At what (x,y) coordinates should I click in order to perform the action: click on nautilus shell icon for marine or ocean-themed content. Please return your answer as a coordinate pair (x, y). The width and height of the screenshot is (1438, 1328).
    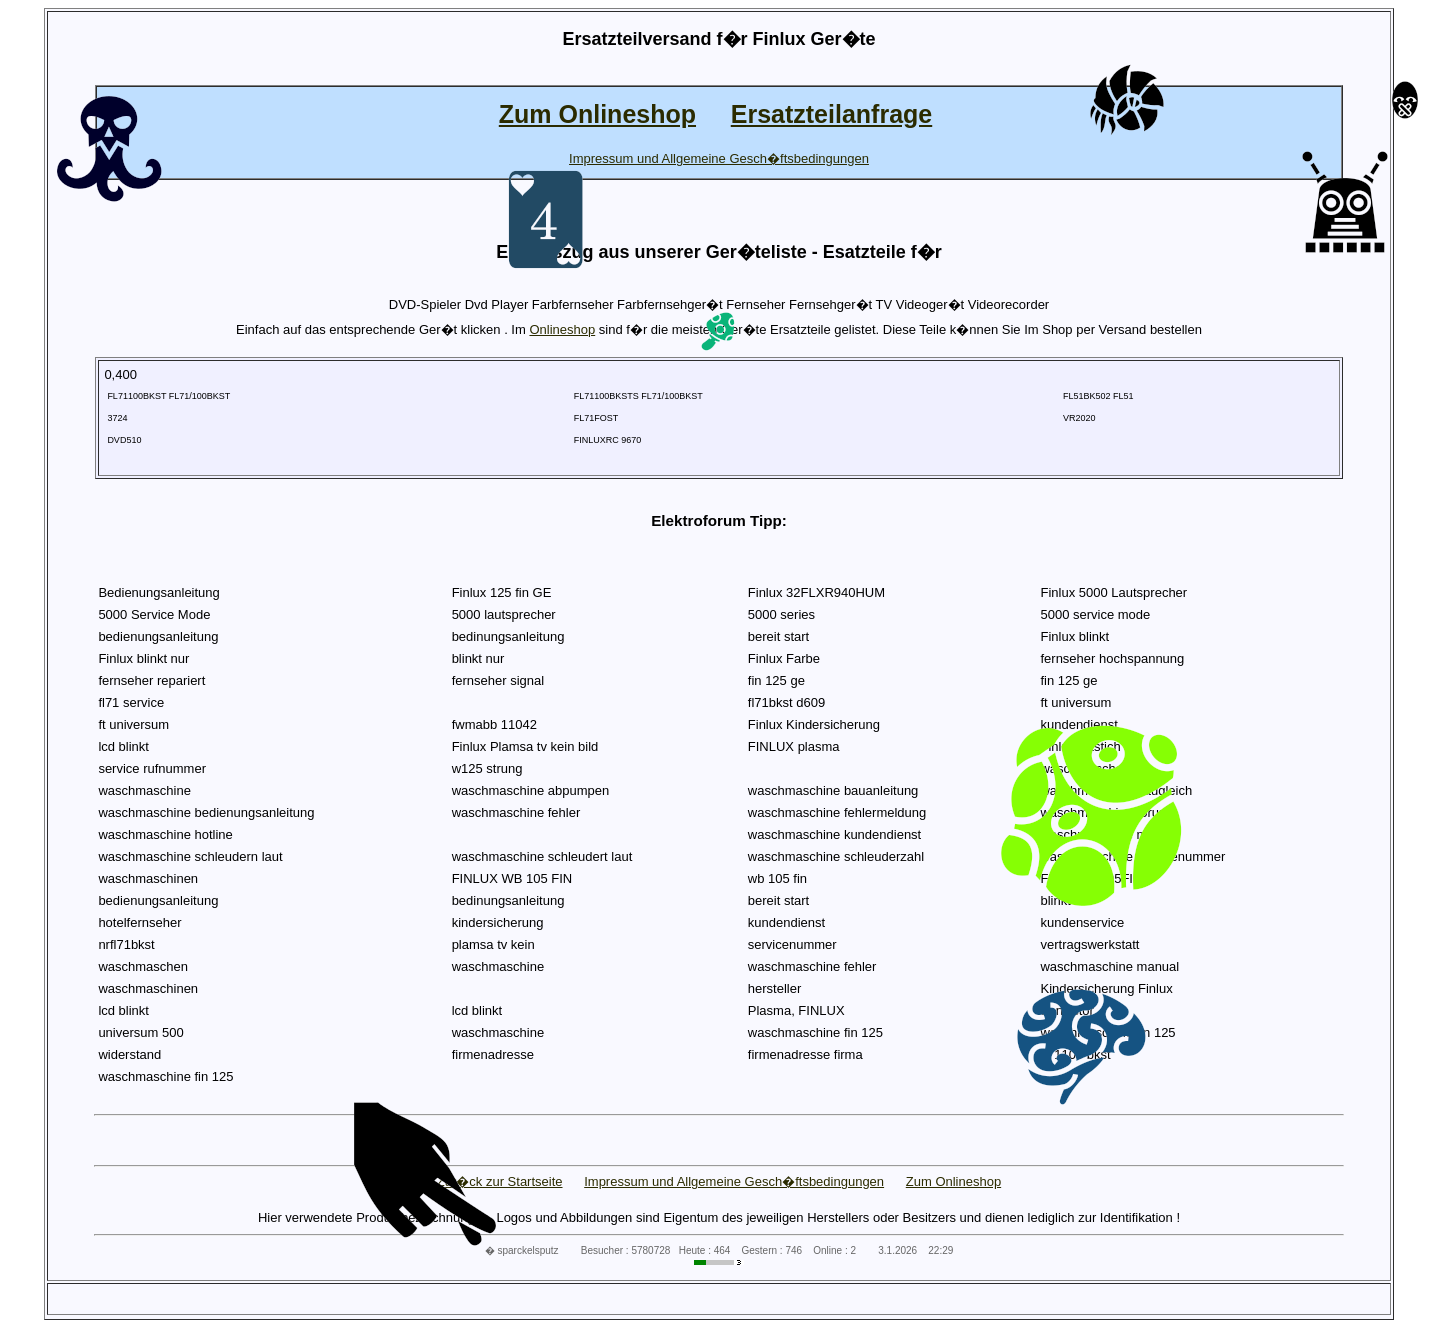
    Looking at the image, I should click on (1127, 100).